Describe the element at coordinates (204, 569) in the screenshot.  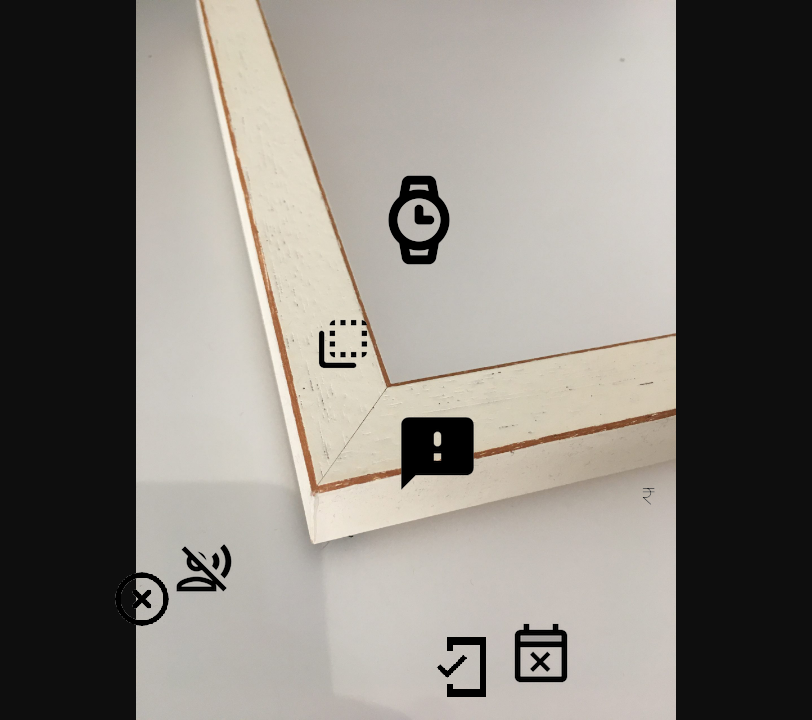
I see `mute voice narration or screen reader` at that location.